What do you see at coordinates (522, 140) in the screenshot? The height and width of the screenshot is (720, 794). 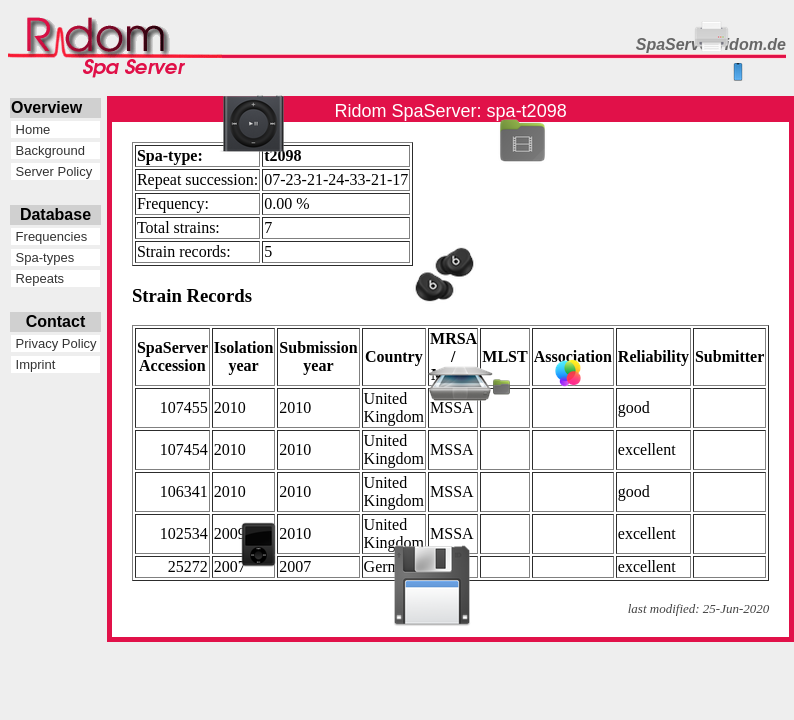 I see `open your videos folder` at bounding box center [522, 140].